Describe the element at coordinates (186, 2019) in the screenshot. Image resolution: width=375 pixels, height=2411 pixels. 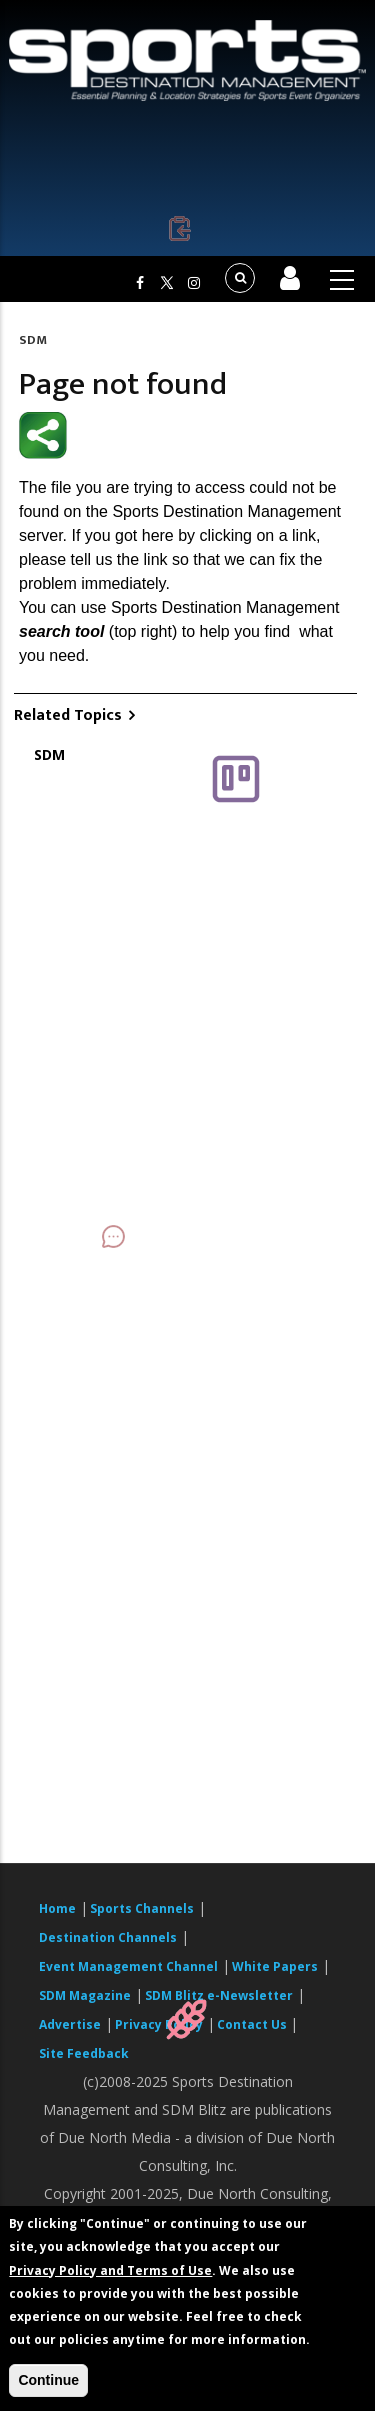
I see `indicates grain or wheat-based ingredients` at that location.